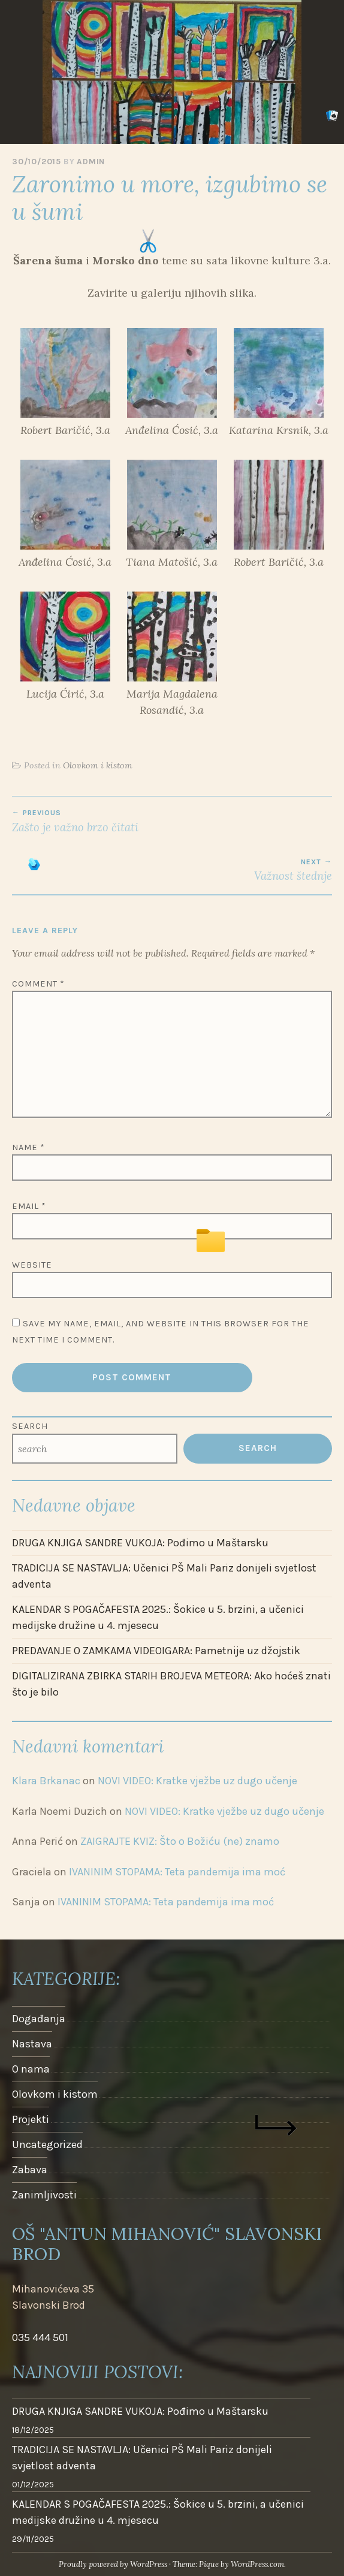 The width and height of the screenshot is (344, 2576). Describe the element at coordinates (332, 116) in the screenshot. I see `open the solitaire card game app` at that location.